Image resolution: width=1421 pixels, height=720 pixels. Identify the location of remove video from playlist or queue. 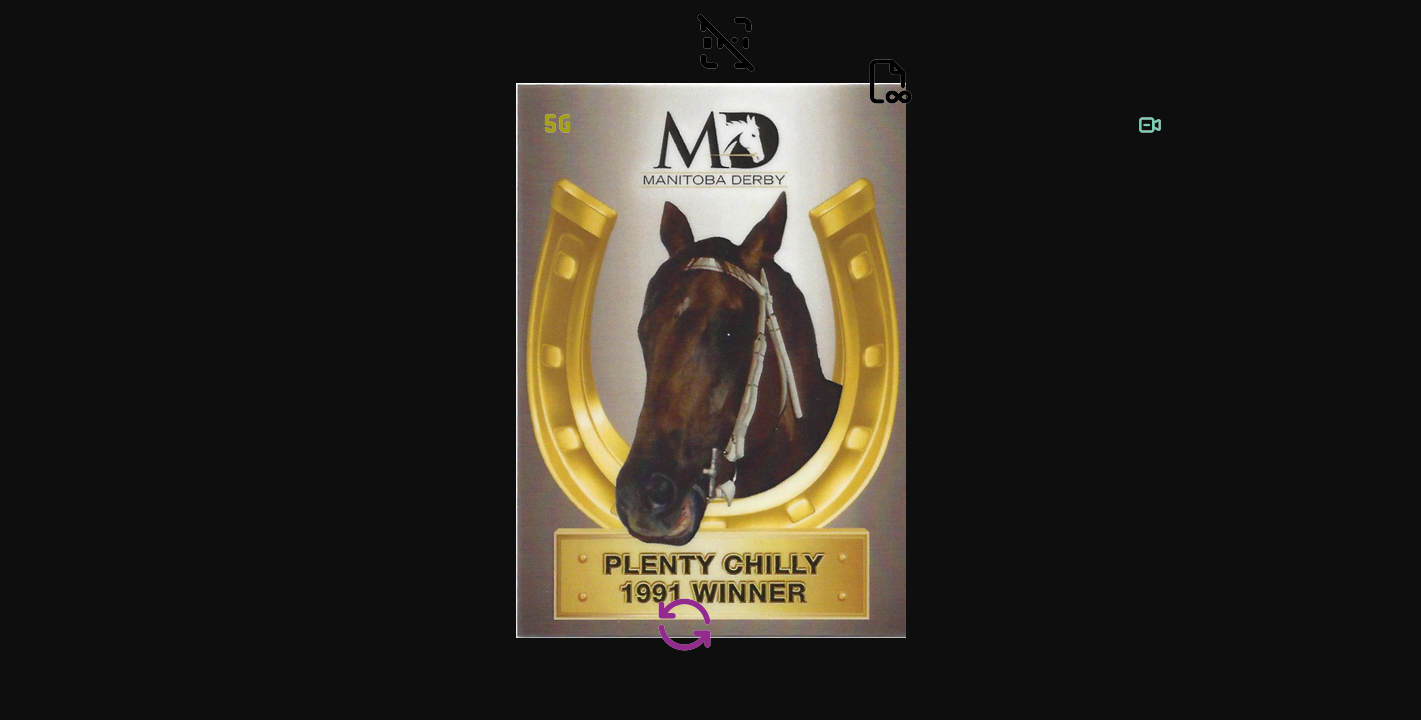
(1150, 125).